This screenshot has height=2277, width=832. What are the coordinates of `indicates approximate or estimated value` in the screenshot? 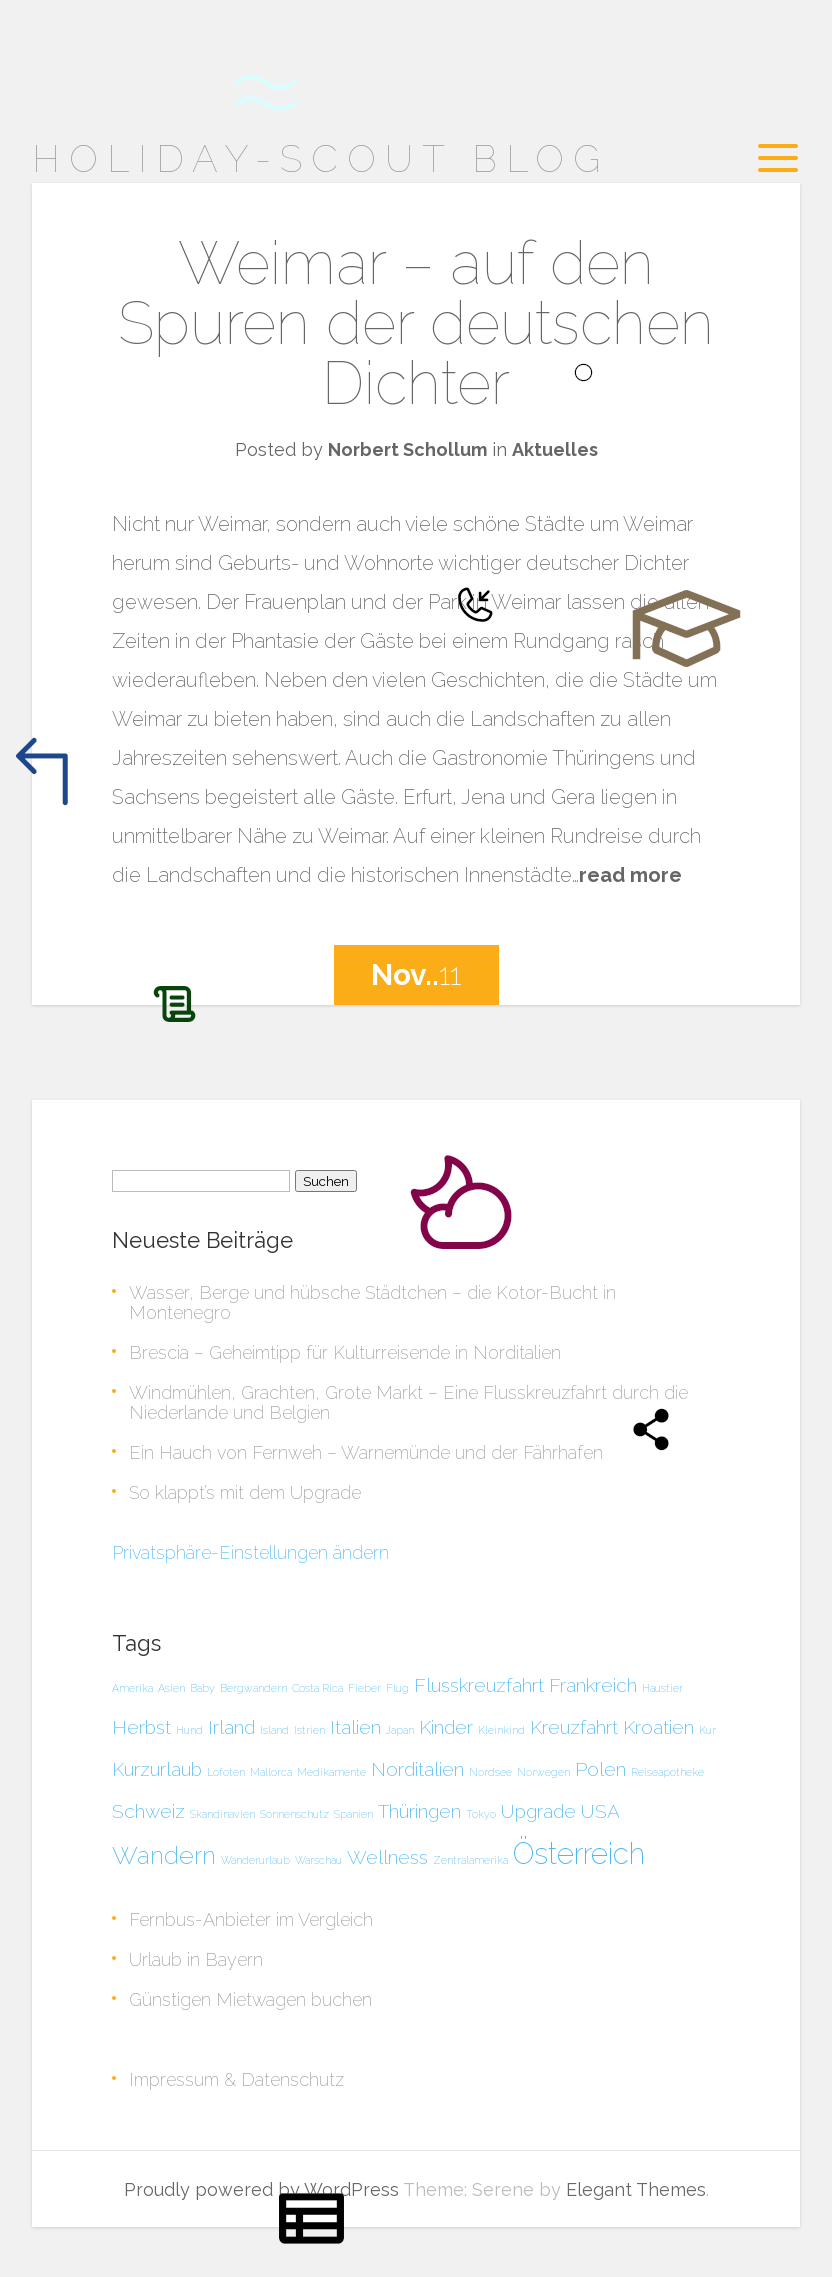 It's located at (266, 93).